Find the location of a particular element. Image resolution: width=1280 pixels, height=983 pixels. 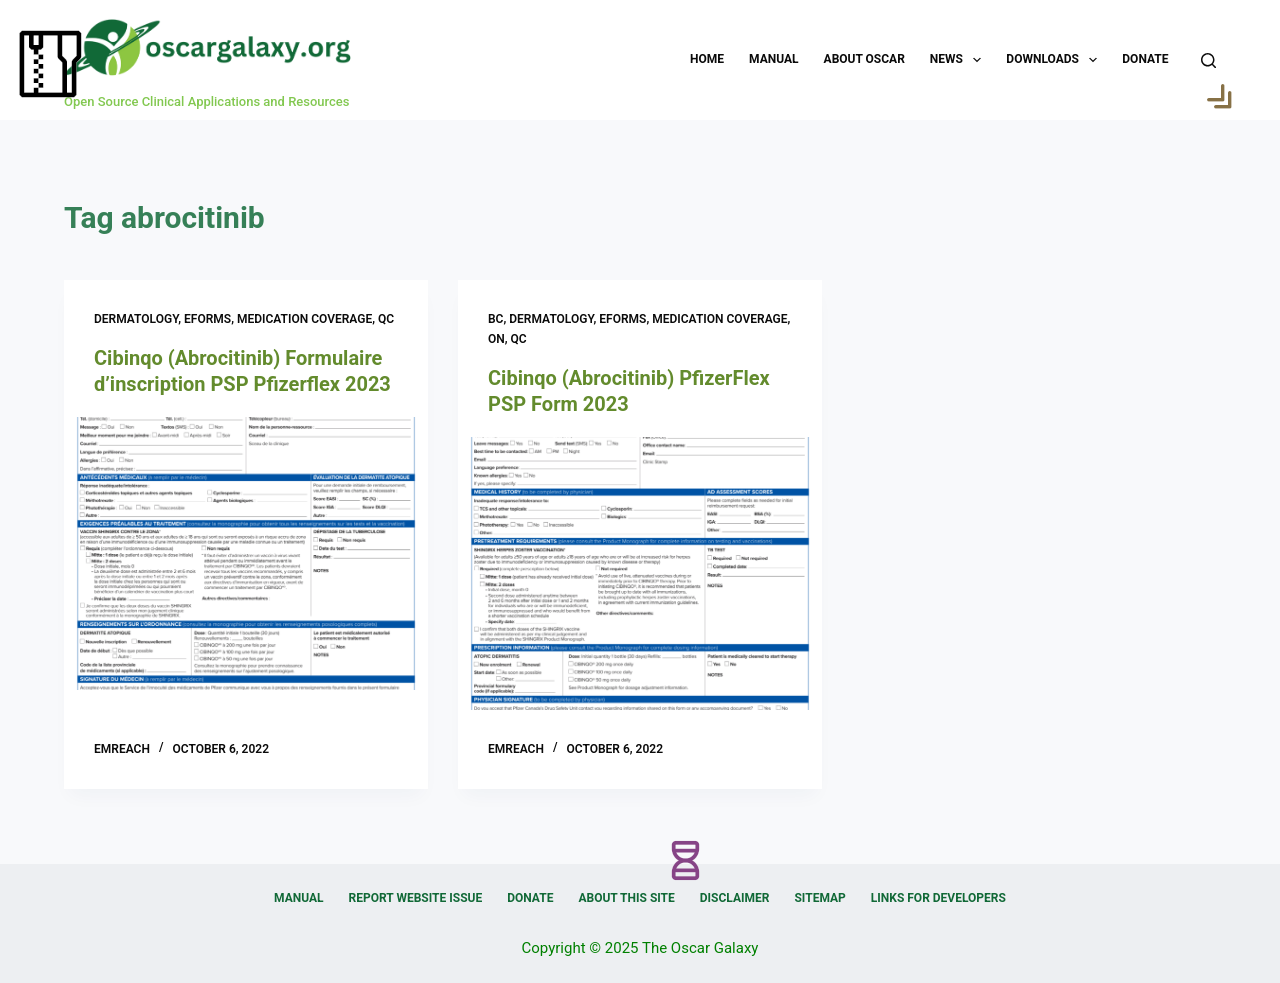

move or resize toward bottom-right corner is located at coordinates (1221, 98).